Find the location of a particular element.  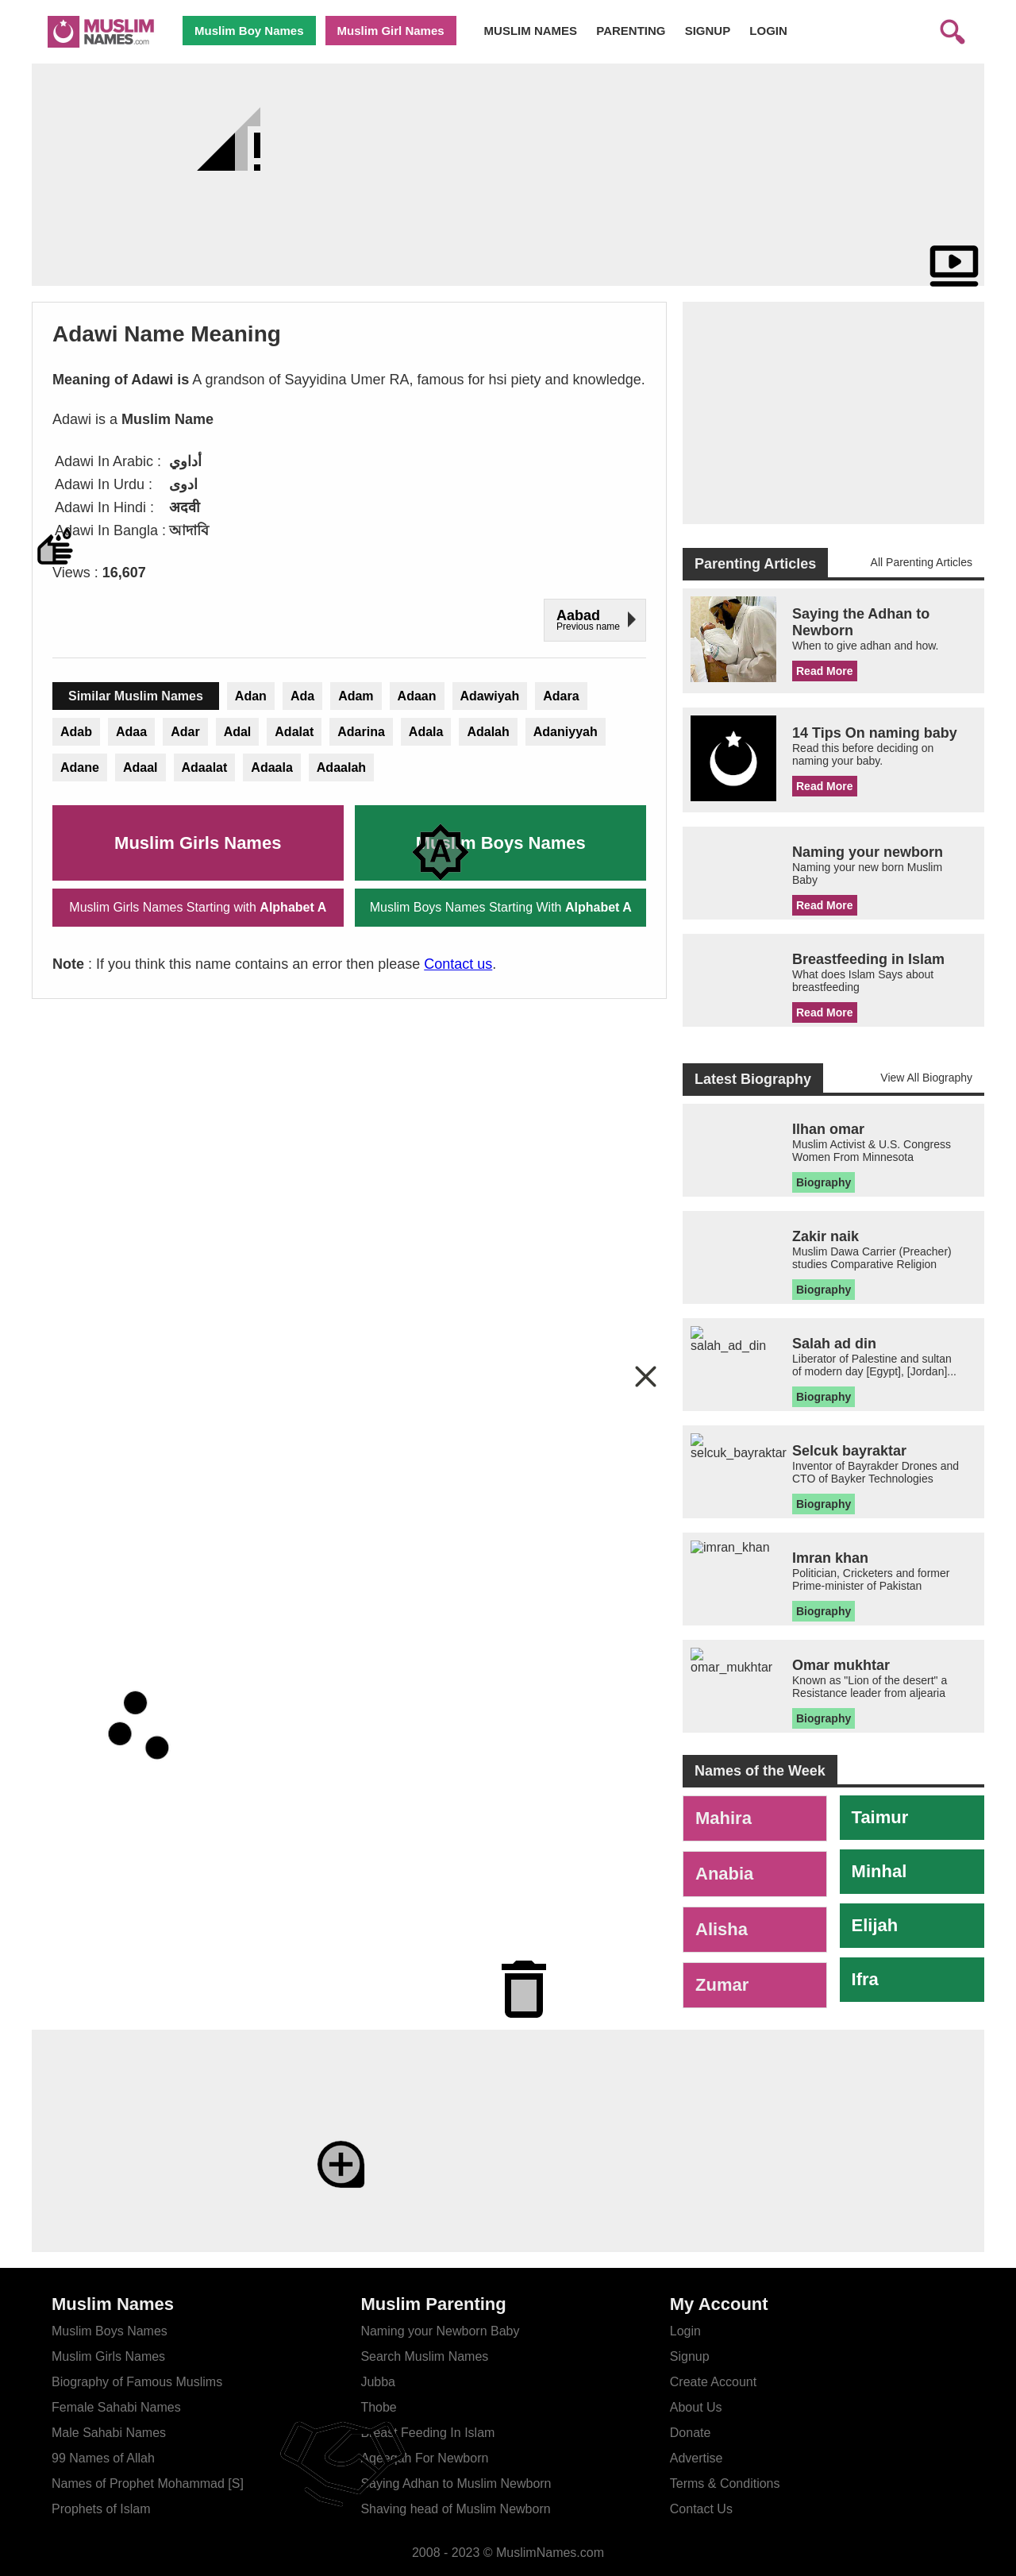

view data as a scatter plot chart is located at coordinates (139, 1726).